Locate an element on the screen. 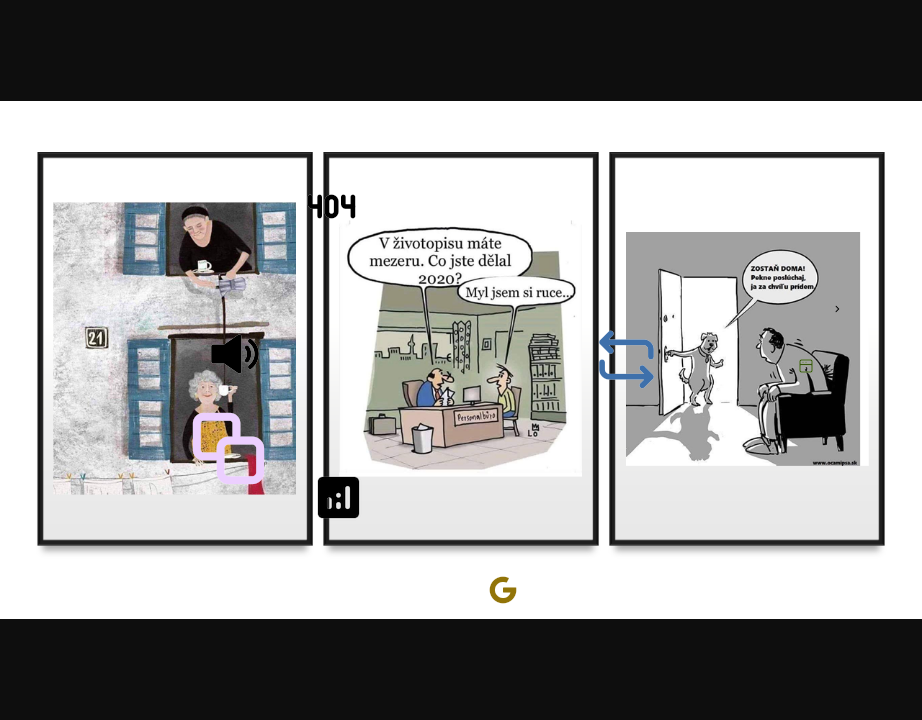 The height and width of the screenshot is (720, 922). copy to clipboard is located at coordinates (228, 448).